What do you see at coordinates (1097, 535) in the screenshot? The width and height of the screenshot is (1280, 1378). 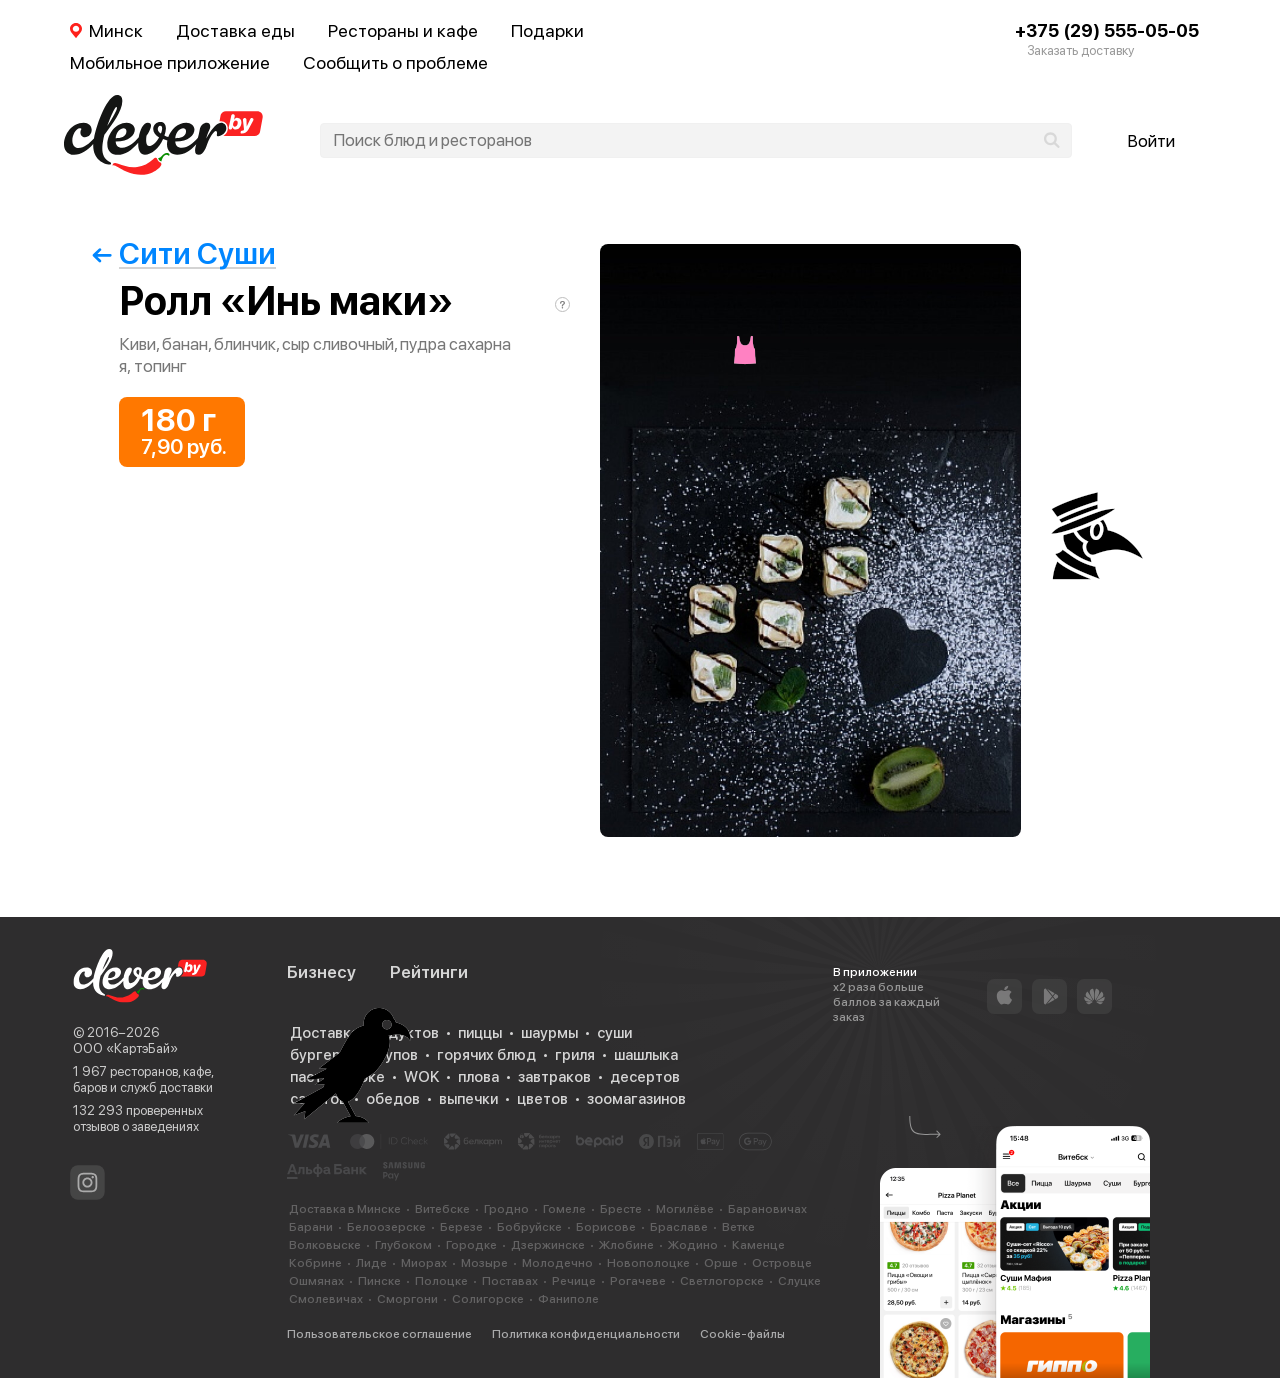 I see `view plague doctor character profile` at bounding box center [1097, 535].